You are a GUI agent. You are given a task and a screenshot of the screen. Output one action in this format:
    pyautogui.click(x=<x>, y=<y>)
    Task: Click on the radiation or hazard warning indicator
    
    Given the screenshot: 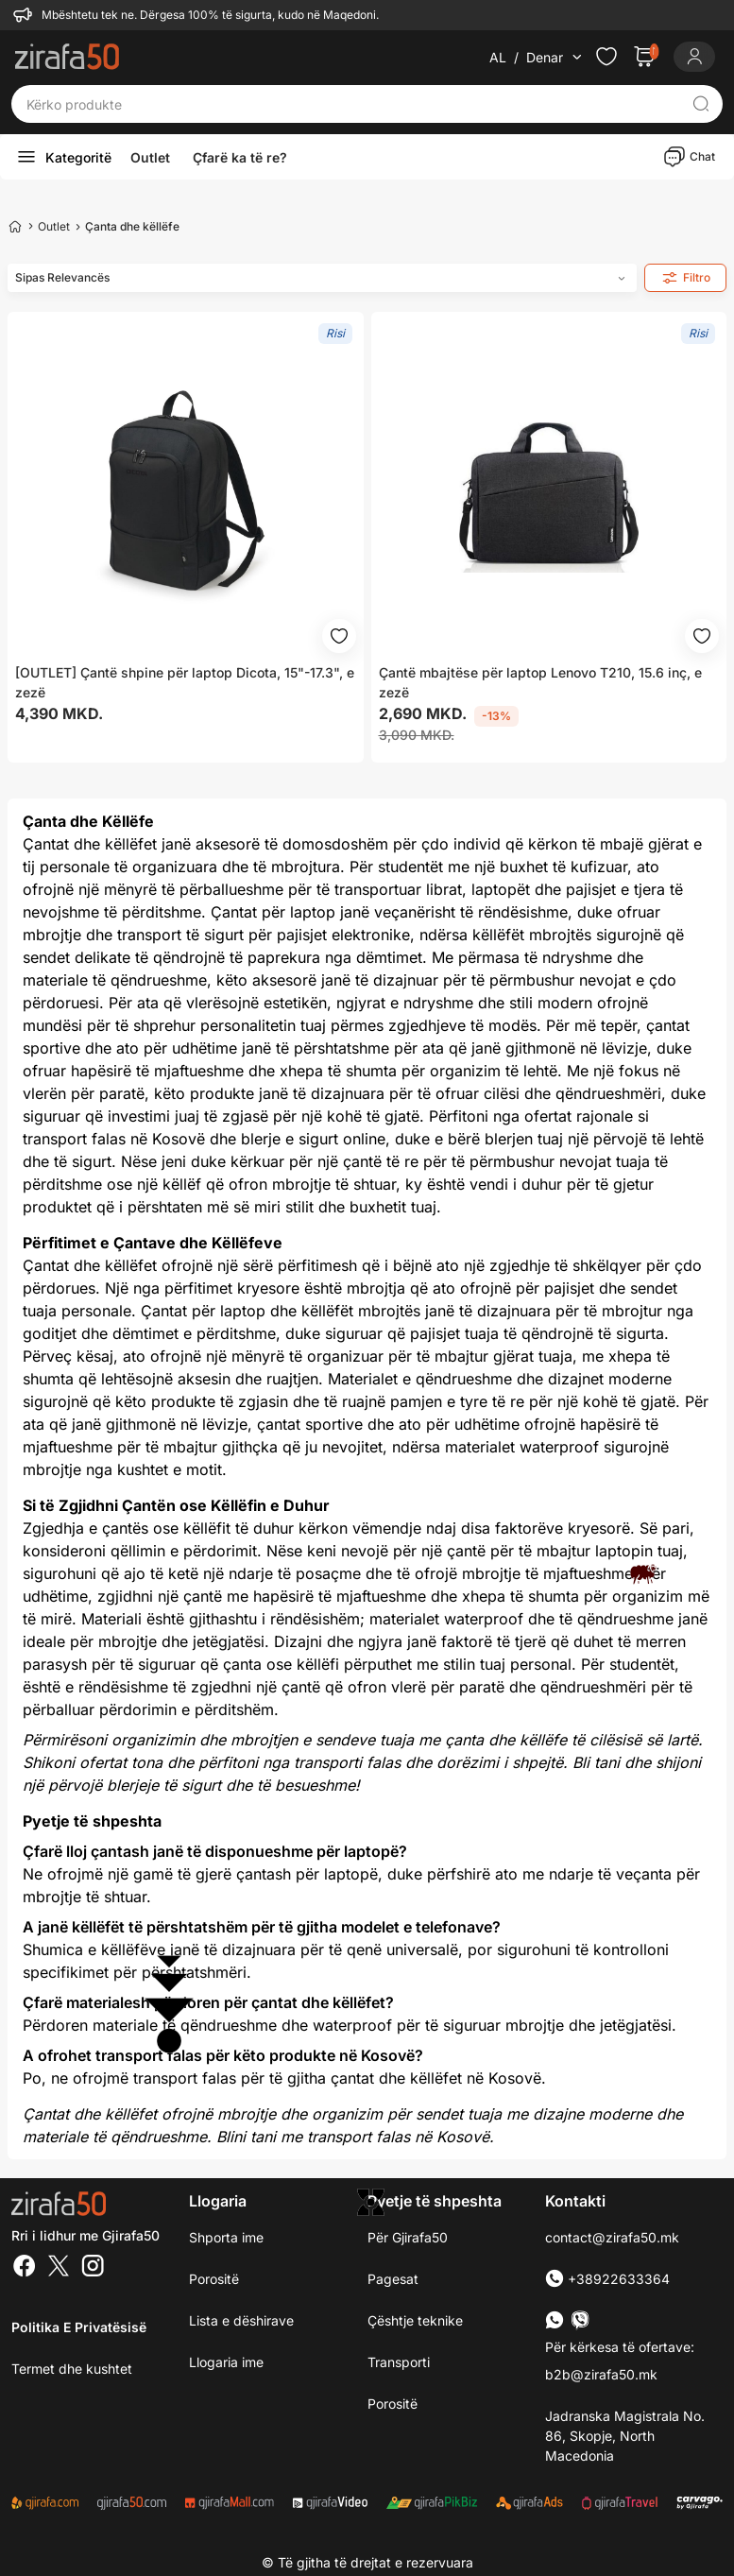 What is the action you would take?
    pyautogui.click(x=370, y=2202)
    